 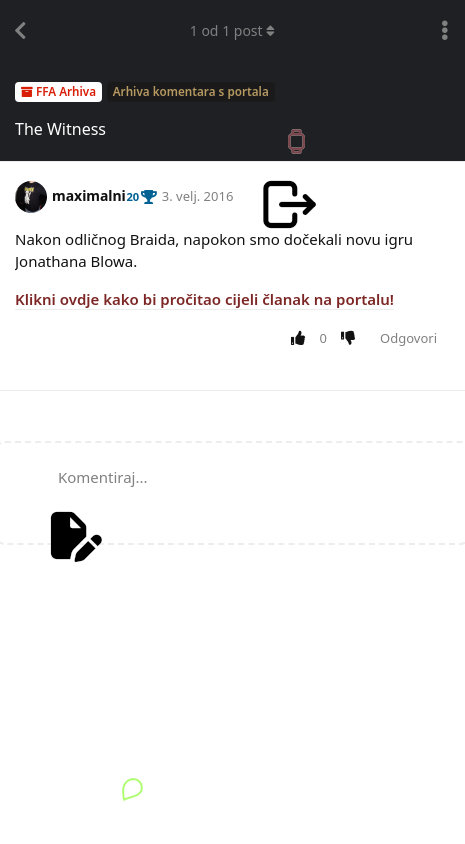 I want to click on log out of your account, so click(x=289, y=204).